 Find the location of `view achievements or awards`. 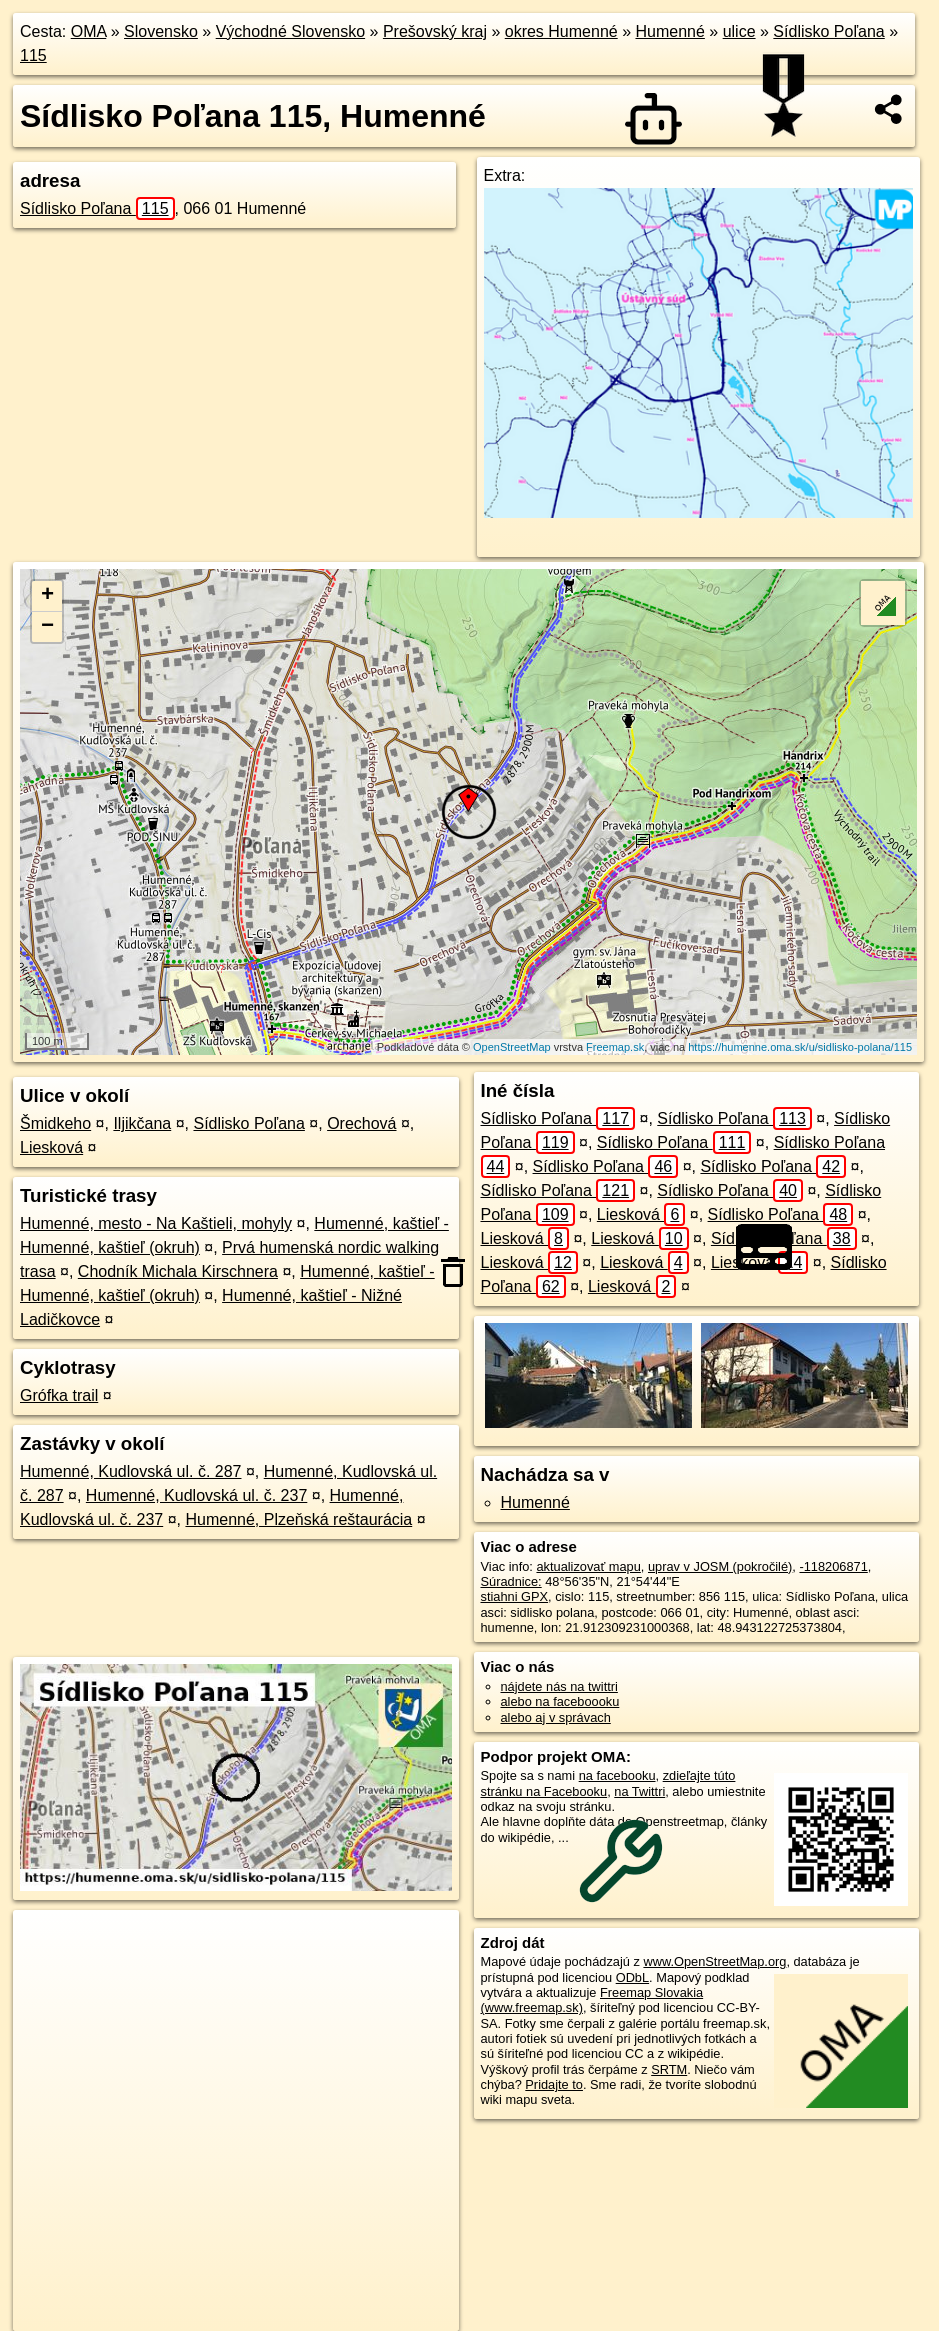

view achievements or awards is located at coordinates (783, 95).